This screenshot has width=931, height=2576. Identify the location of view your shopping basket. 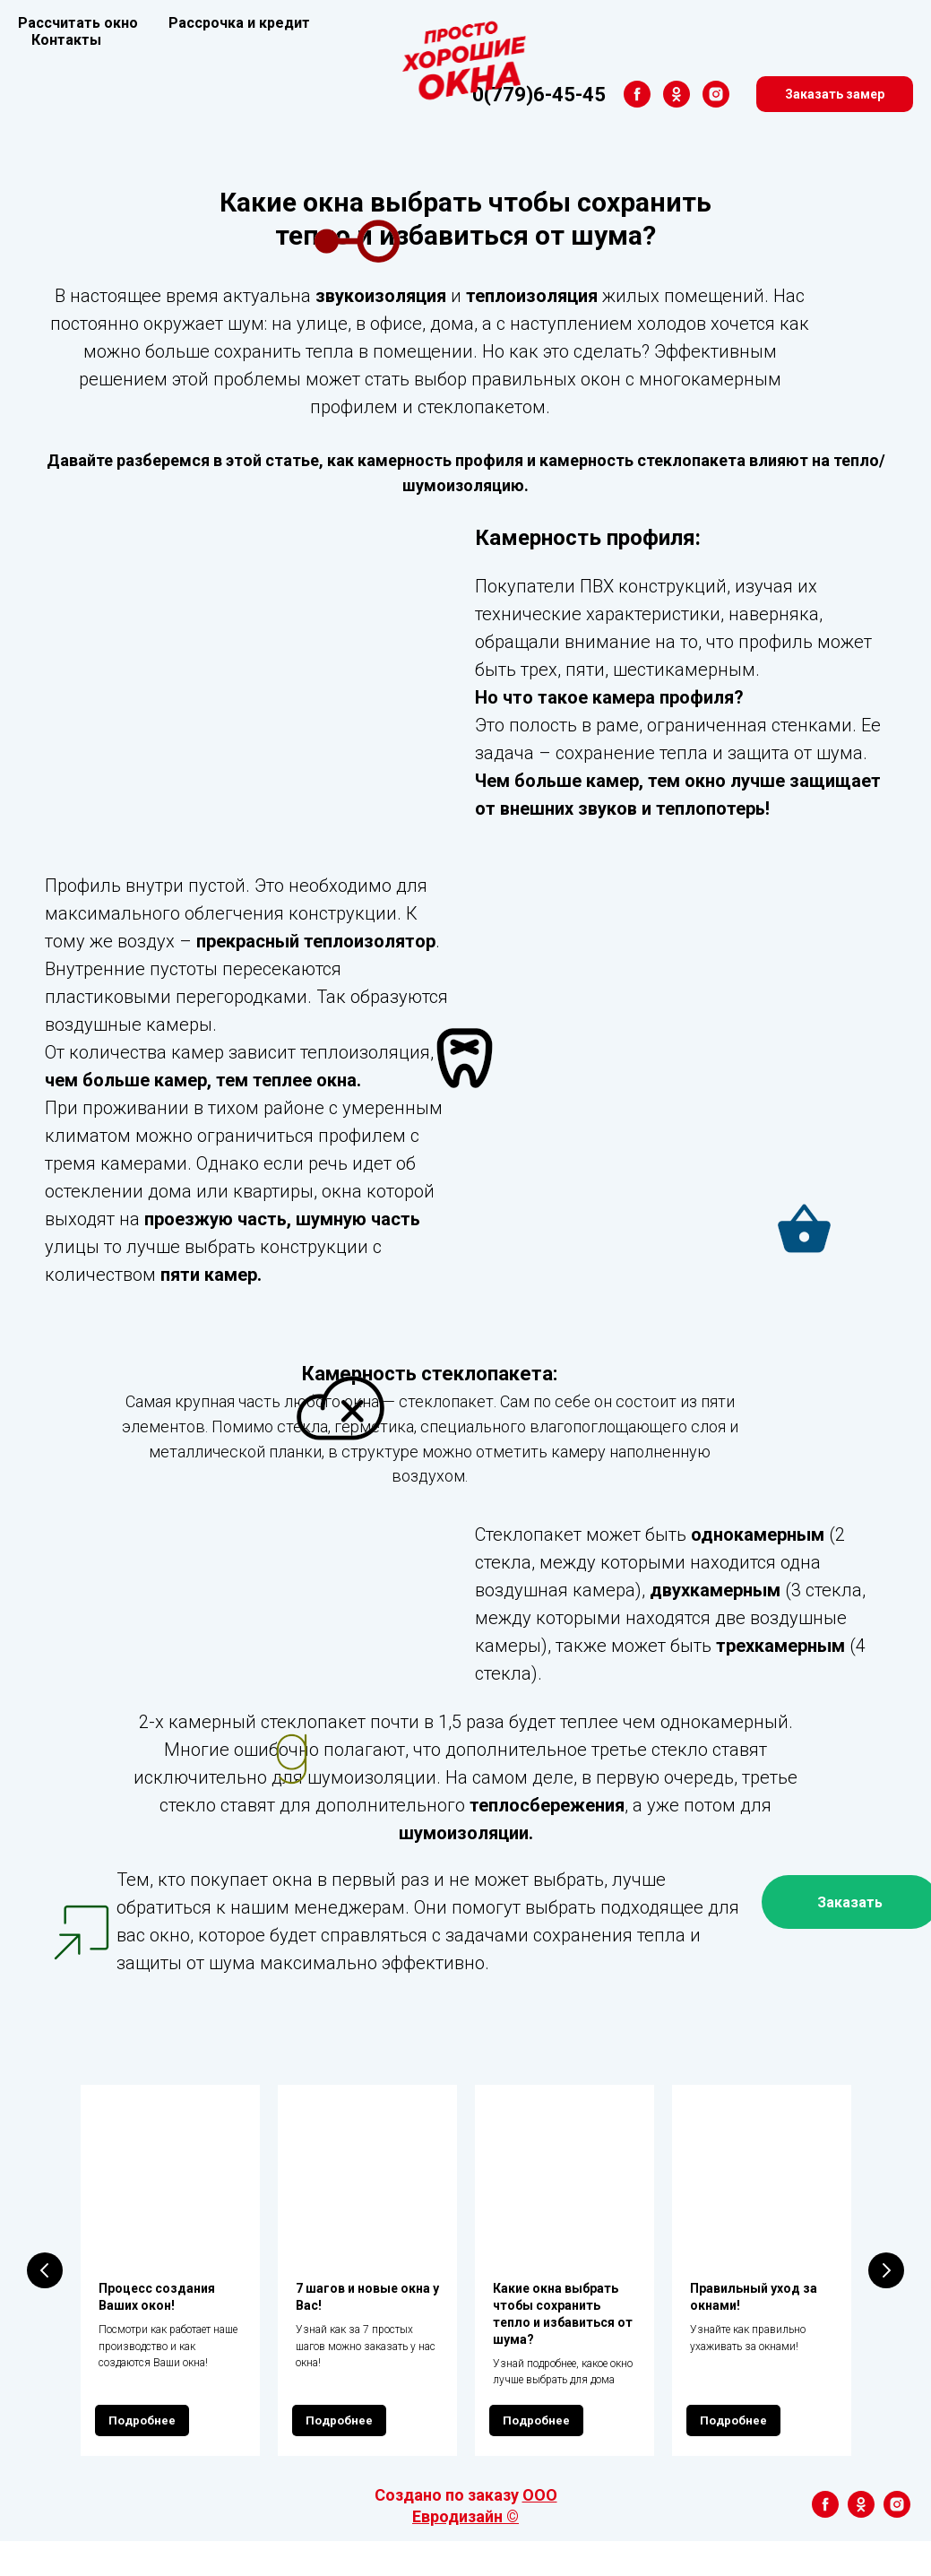
(804, 1229).